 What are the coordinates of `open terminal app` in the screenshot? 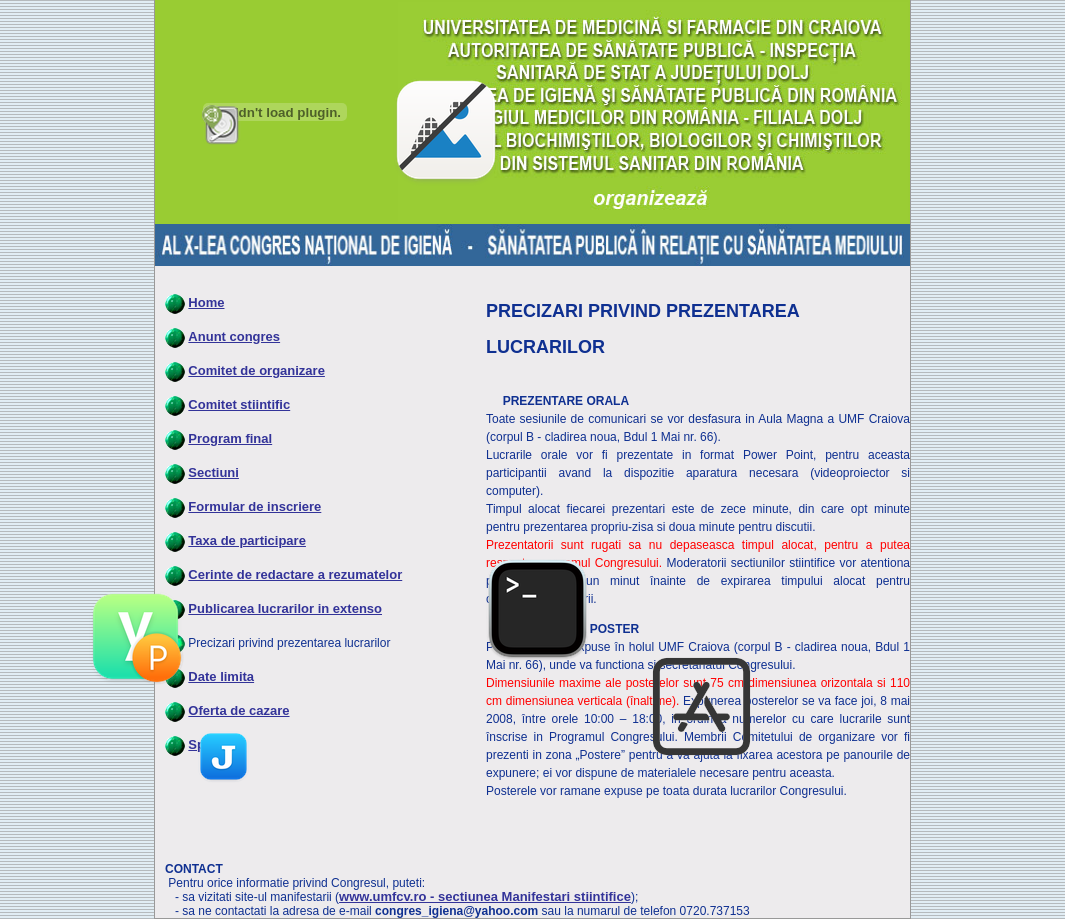 It's located at (537, 608).